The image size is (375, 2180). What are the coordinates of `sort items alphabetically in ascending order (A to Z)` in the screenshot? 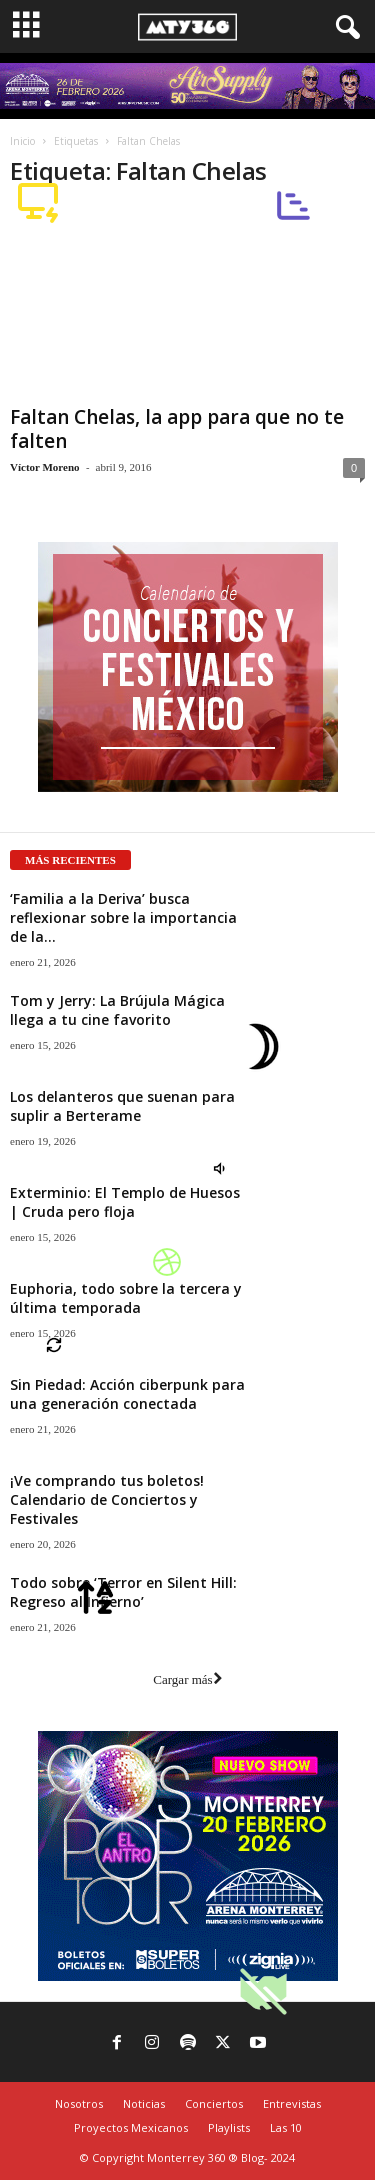 It's located at (95, 1597).